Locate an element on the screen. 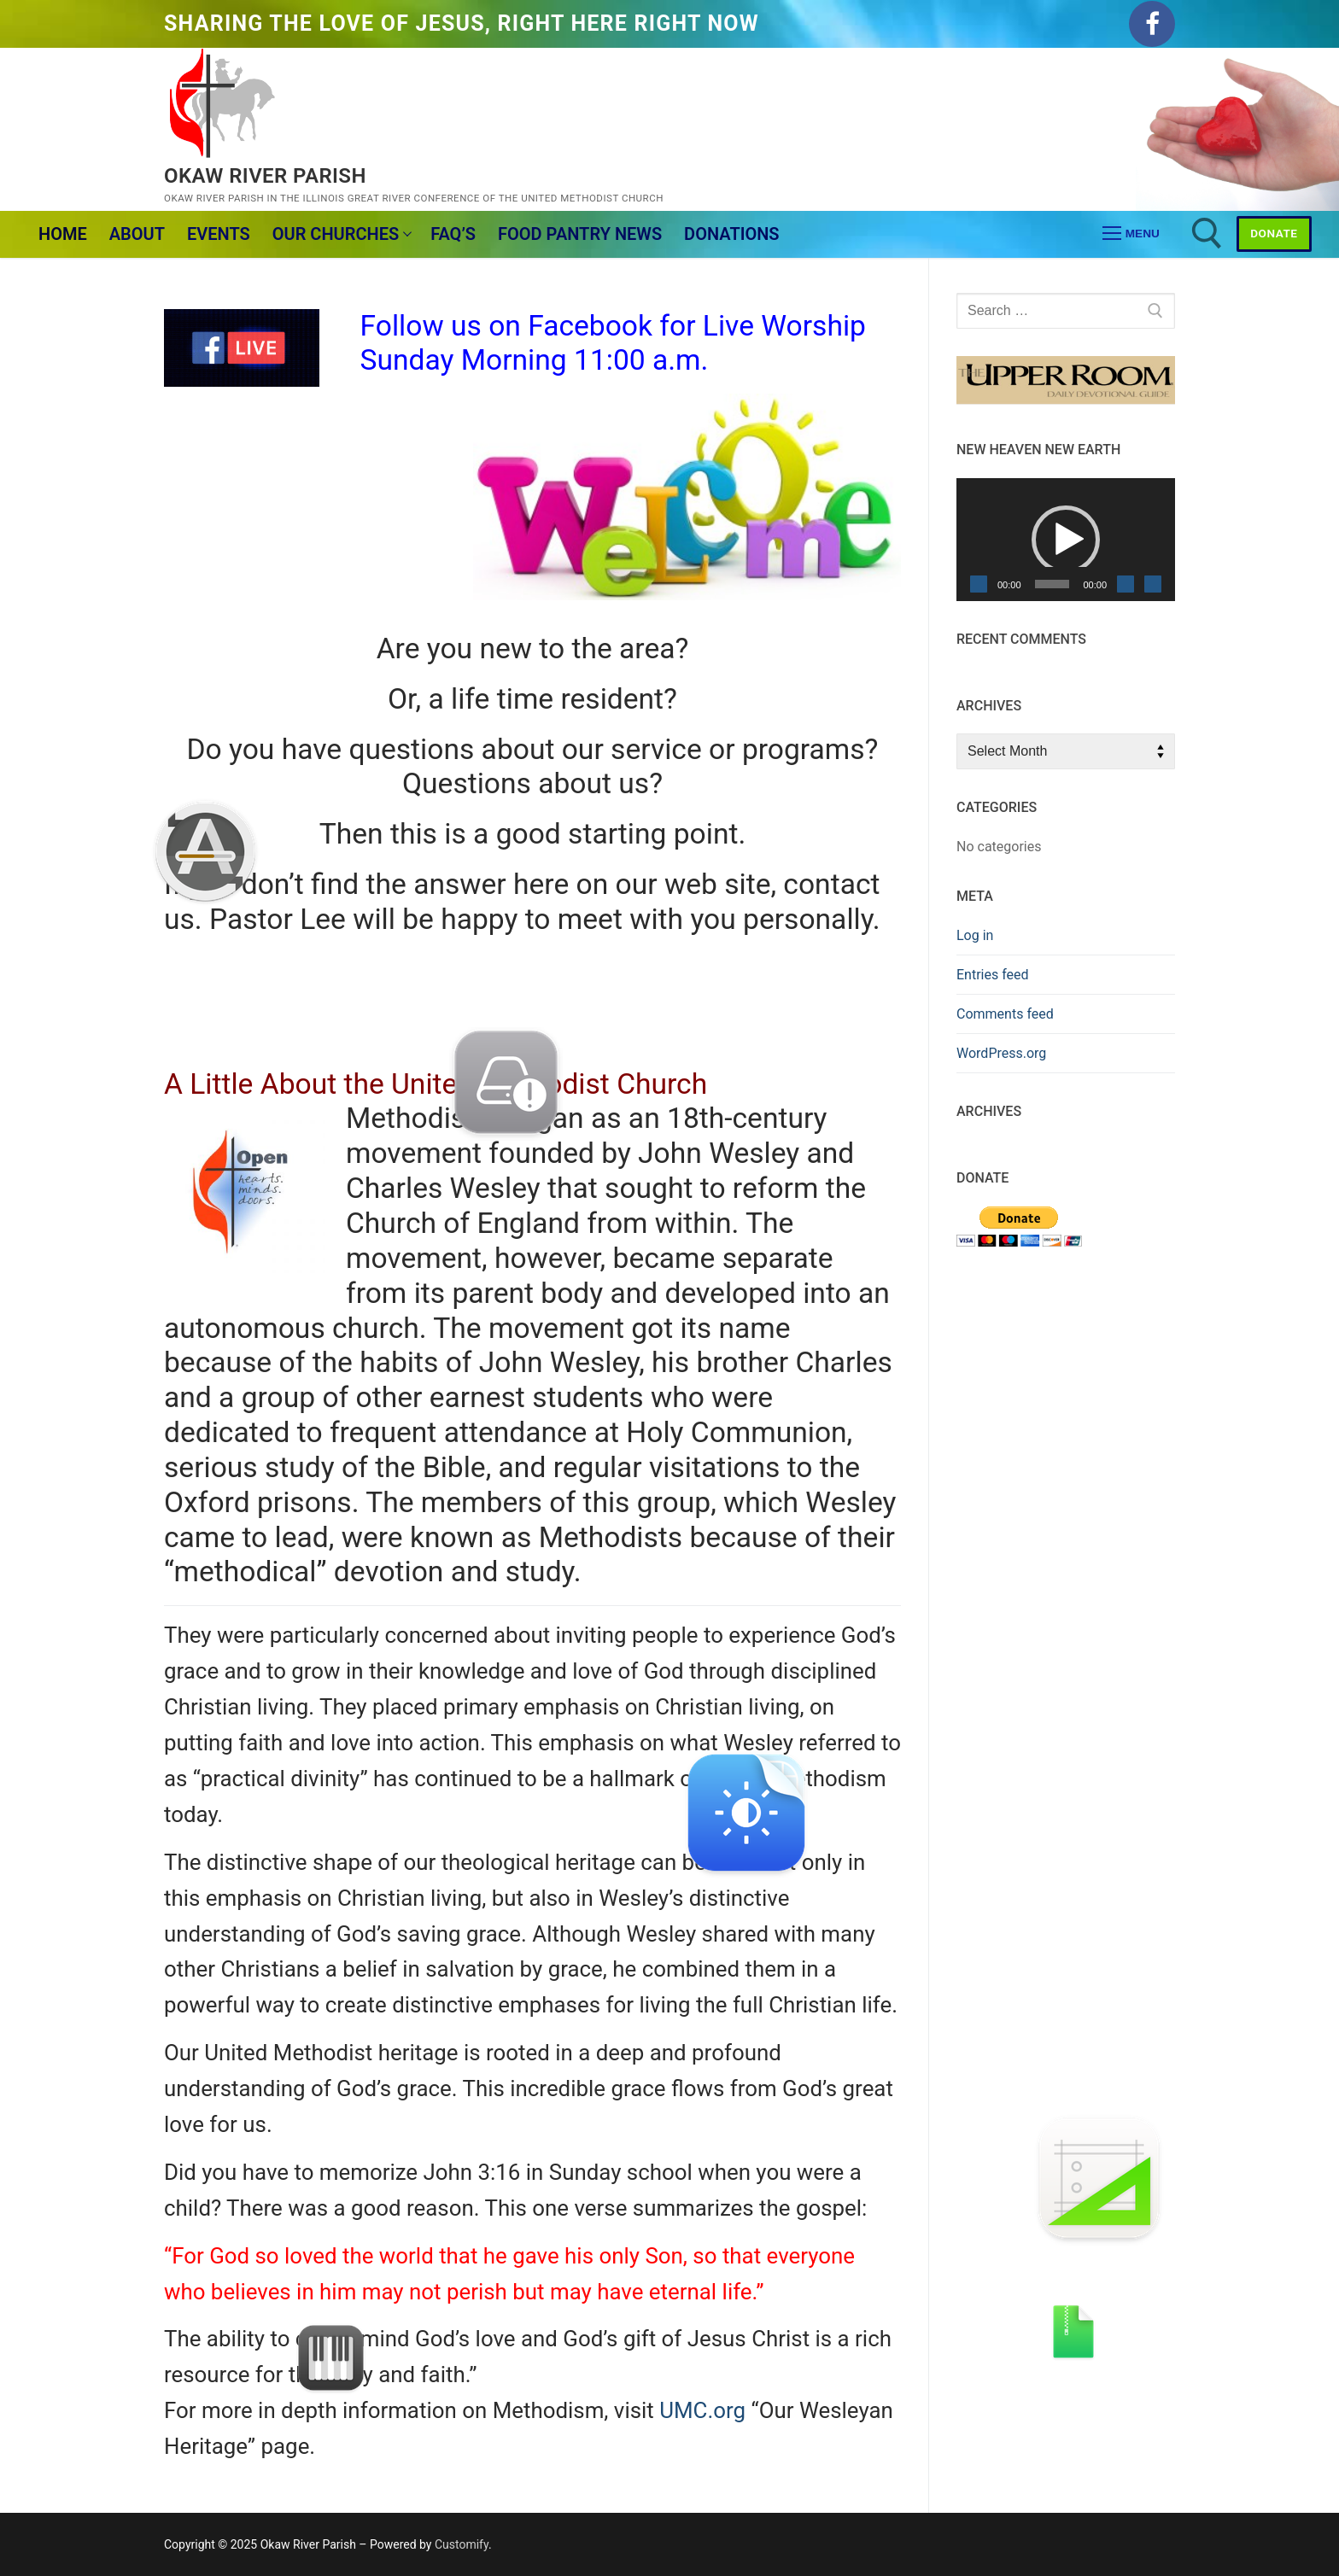 This screenshot has height=2576, width=1339. adjust night shift or display color temperature settings is located at coordinates (746, 1813).